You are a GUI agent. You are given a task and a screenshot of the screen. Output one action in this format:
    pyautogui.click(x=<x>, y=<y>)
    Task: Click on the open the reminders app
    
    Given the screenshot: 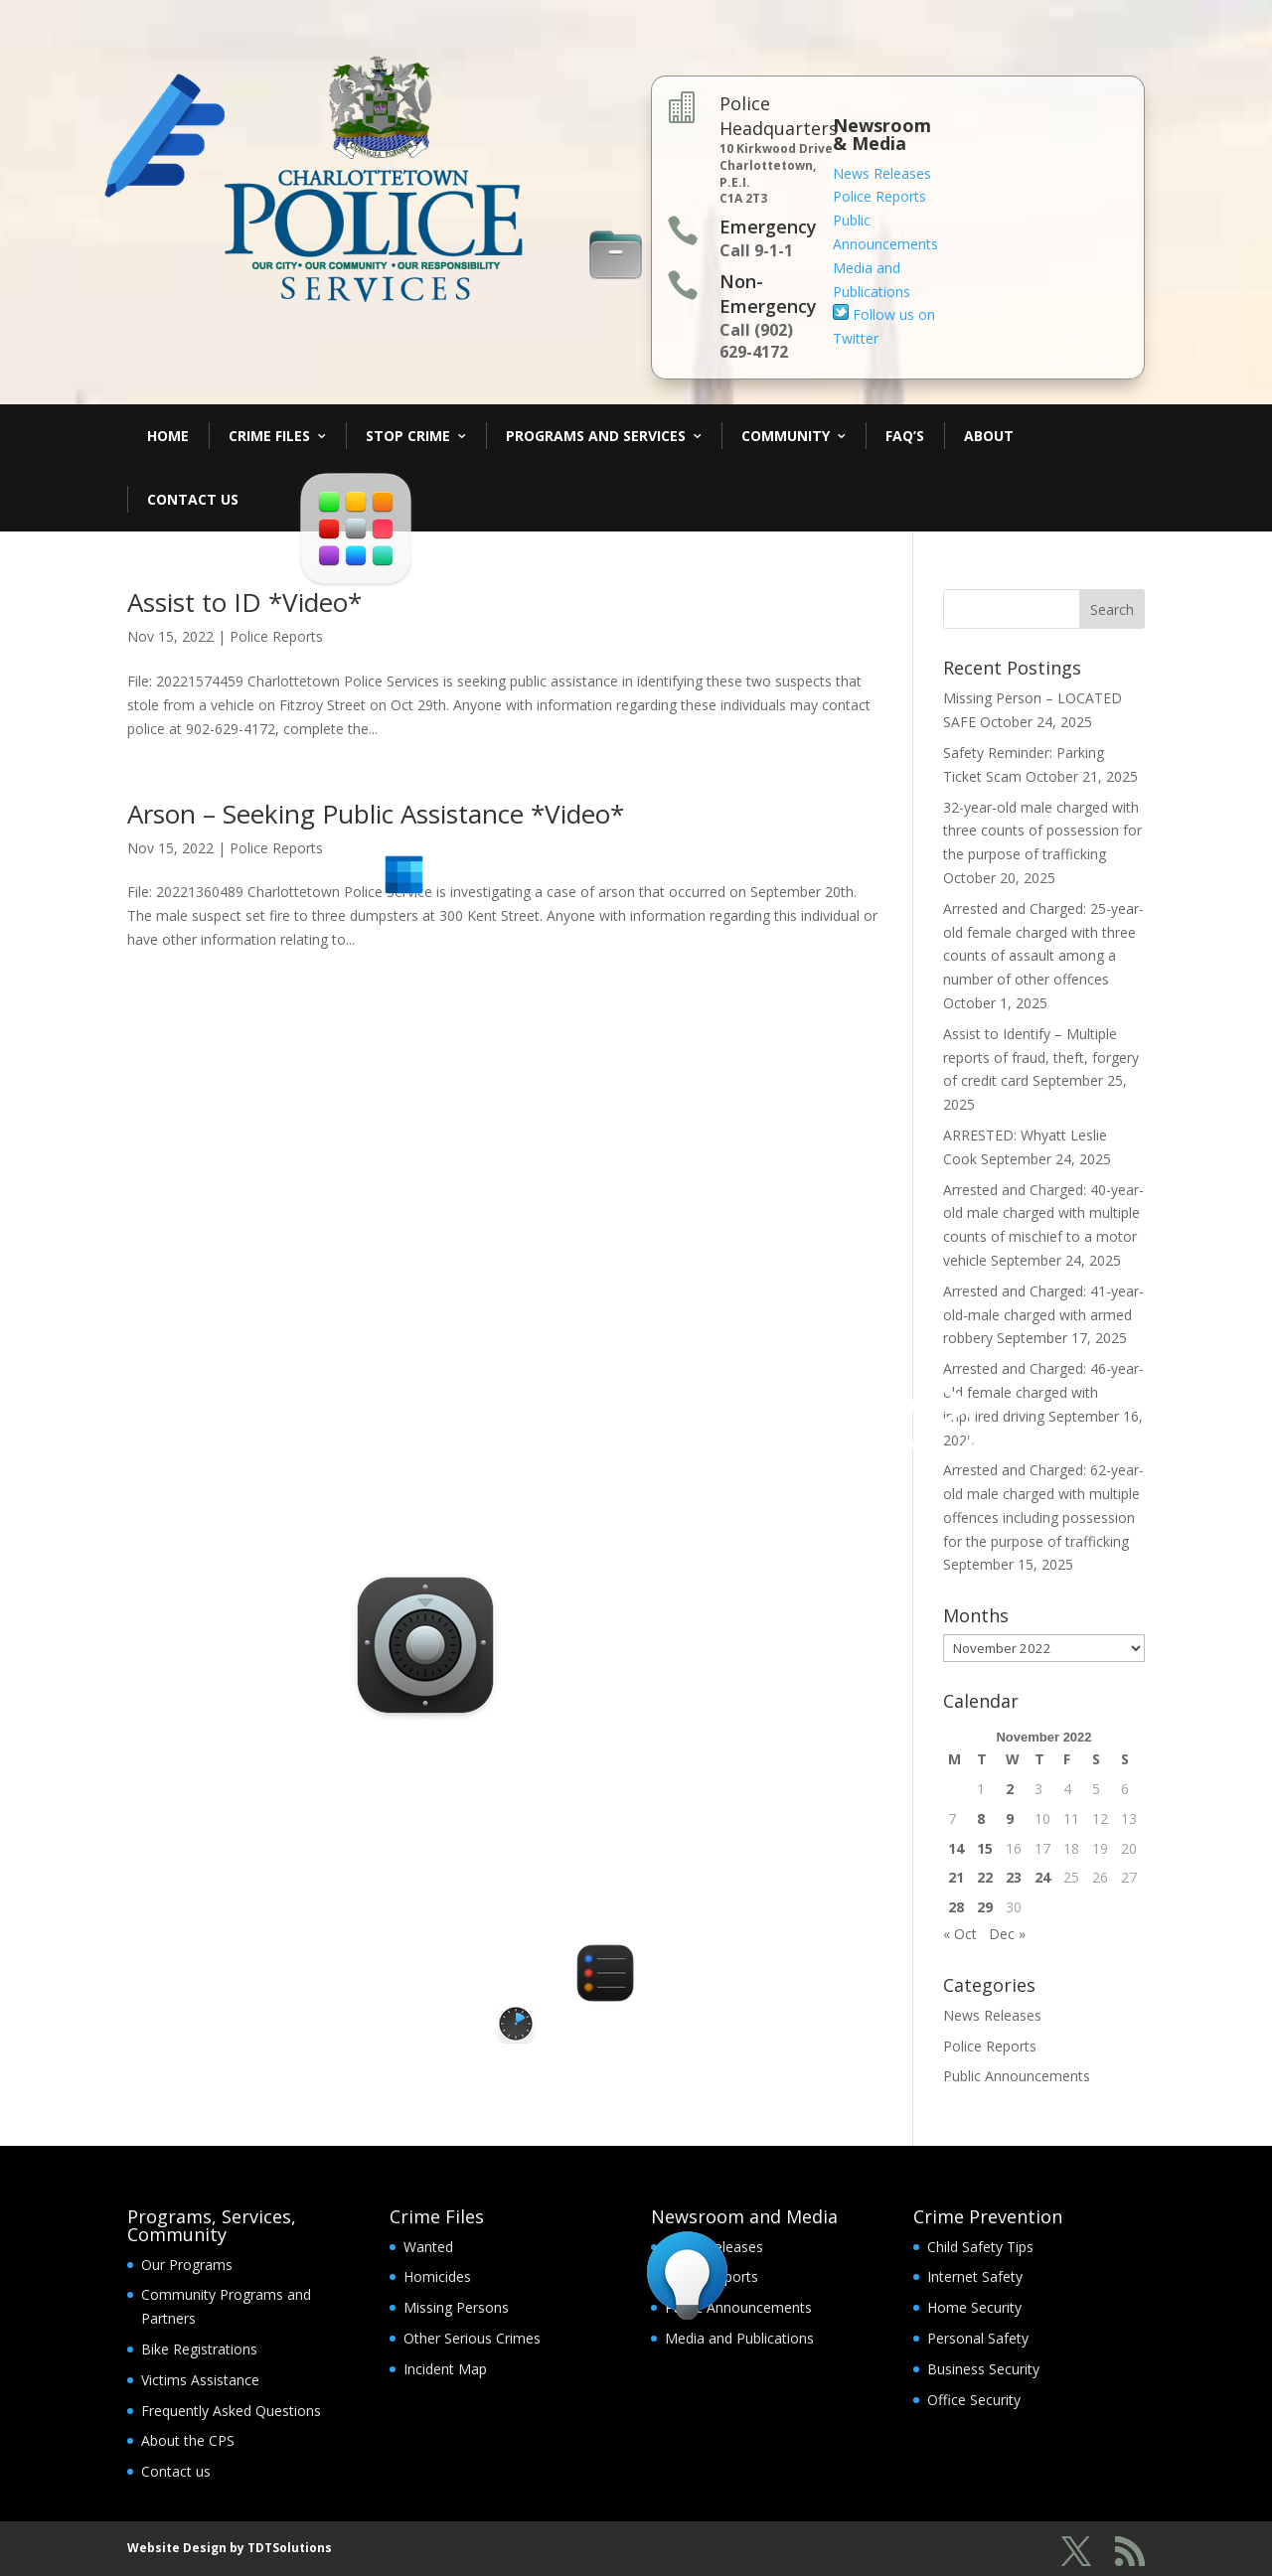 What is the action you would take?
    pyautogui.click(x=605, y=1973)
    